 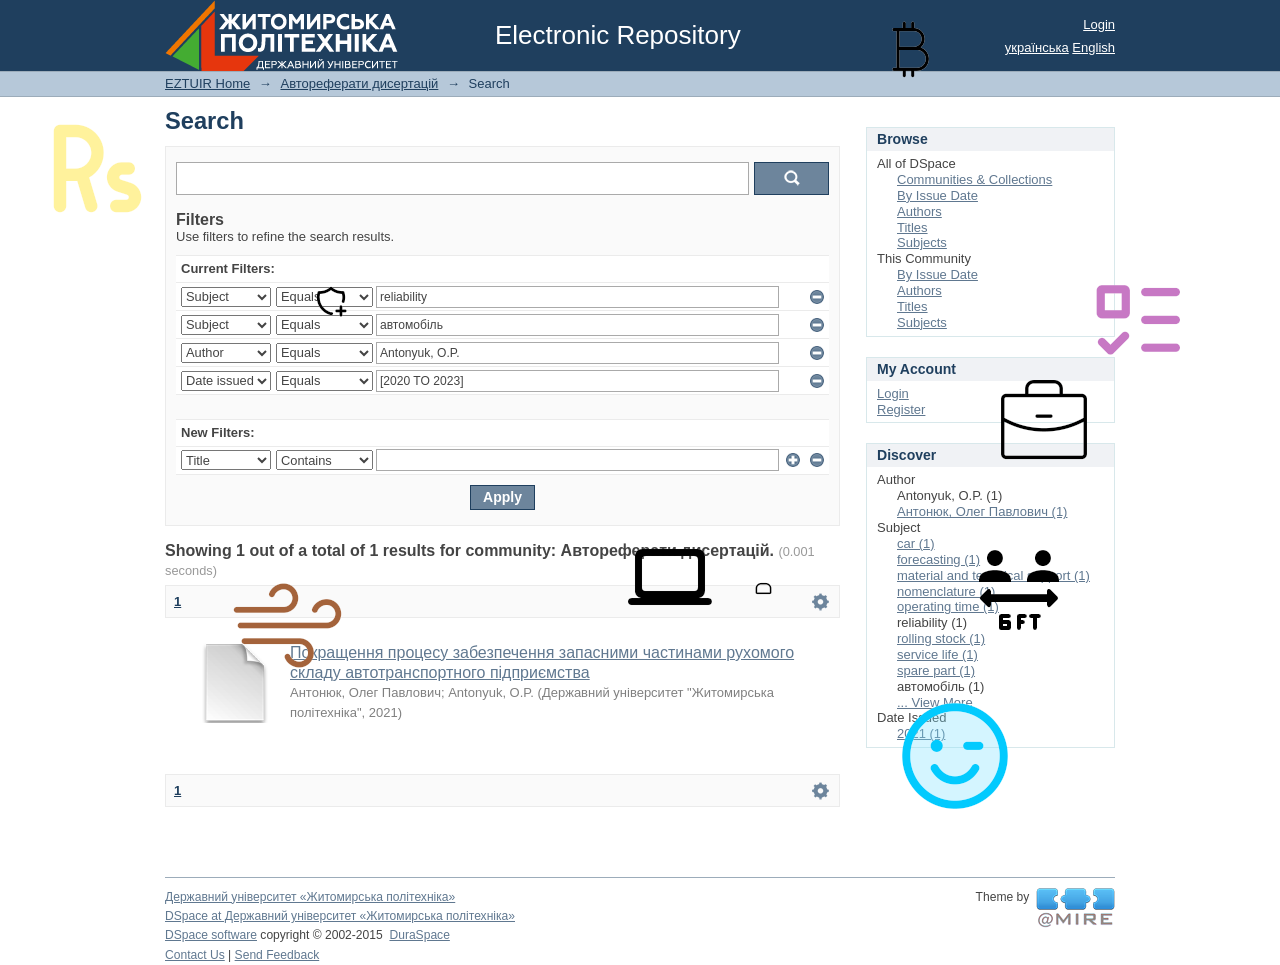 What do you see at coordinates (955, 756) in the screenshot?
I see `insert a winking emoji or emoticon` at bounding box center [955, 756].